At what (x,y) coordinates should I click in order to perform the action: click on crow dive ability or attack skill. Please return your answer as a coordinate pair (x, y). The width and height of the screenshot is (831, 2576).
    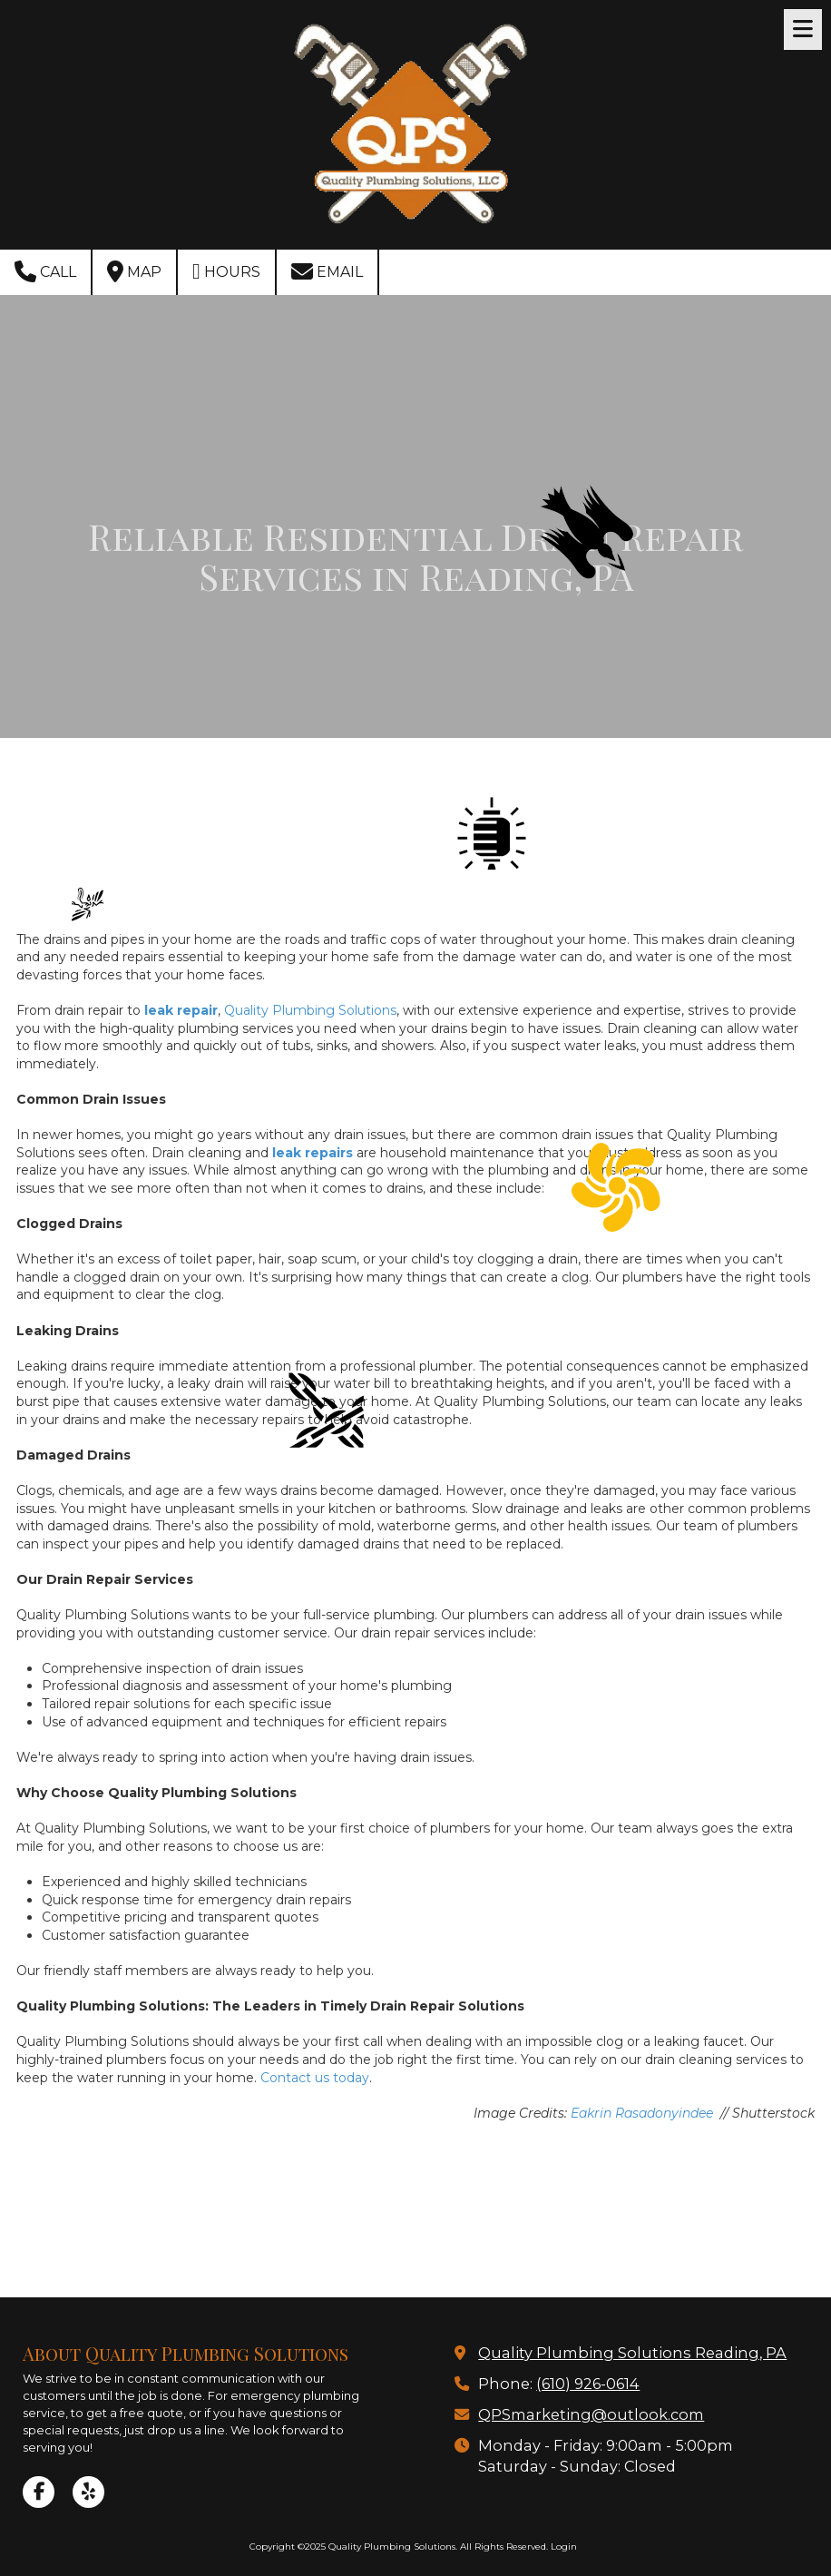
    Looking at the image, I should click on (587, 532).